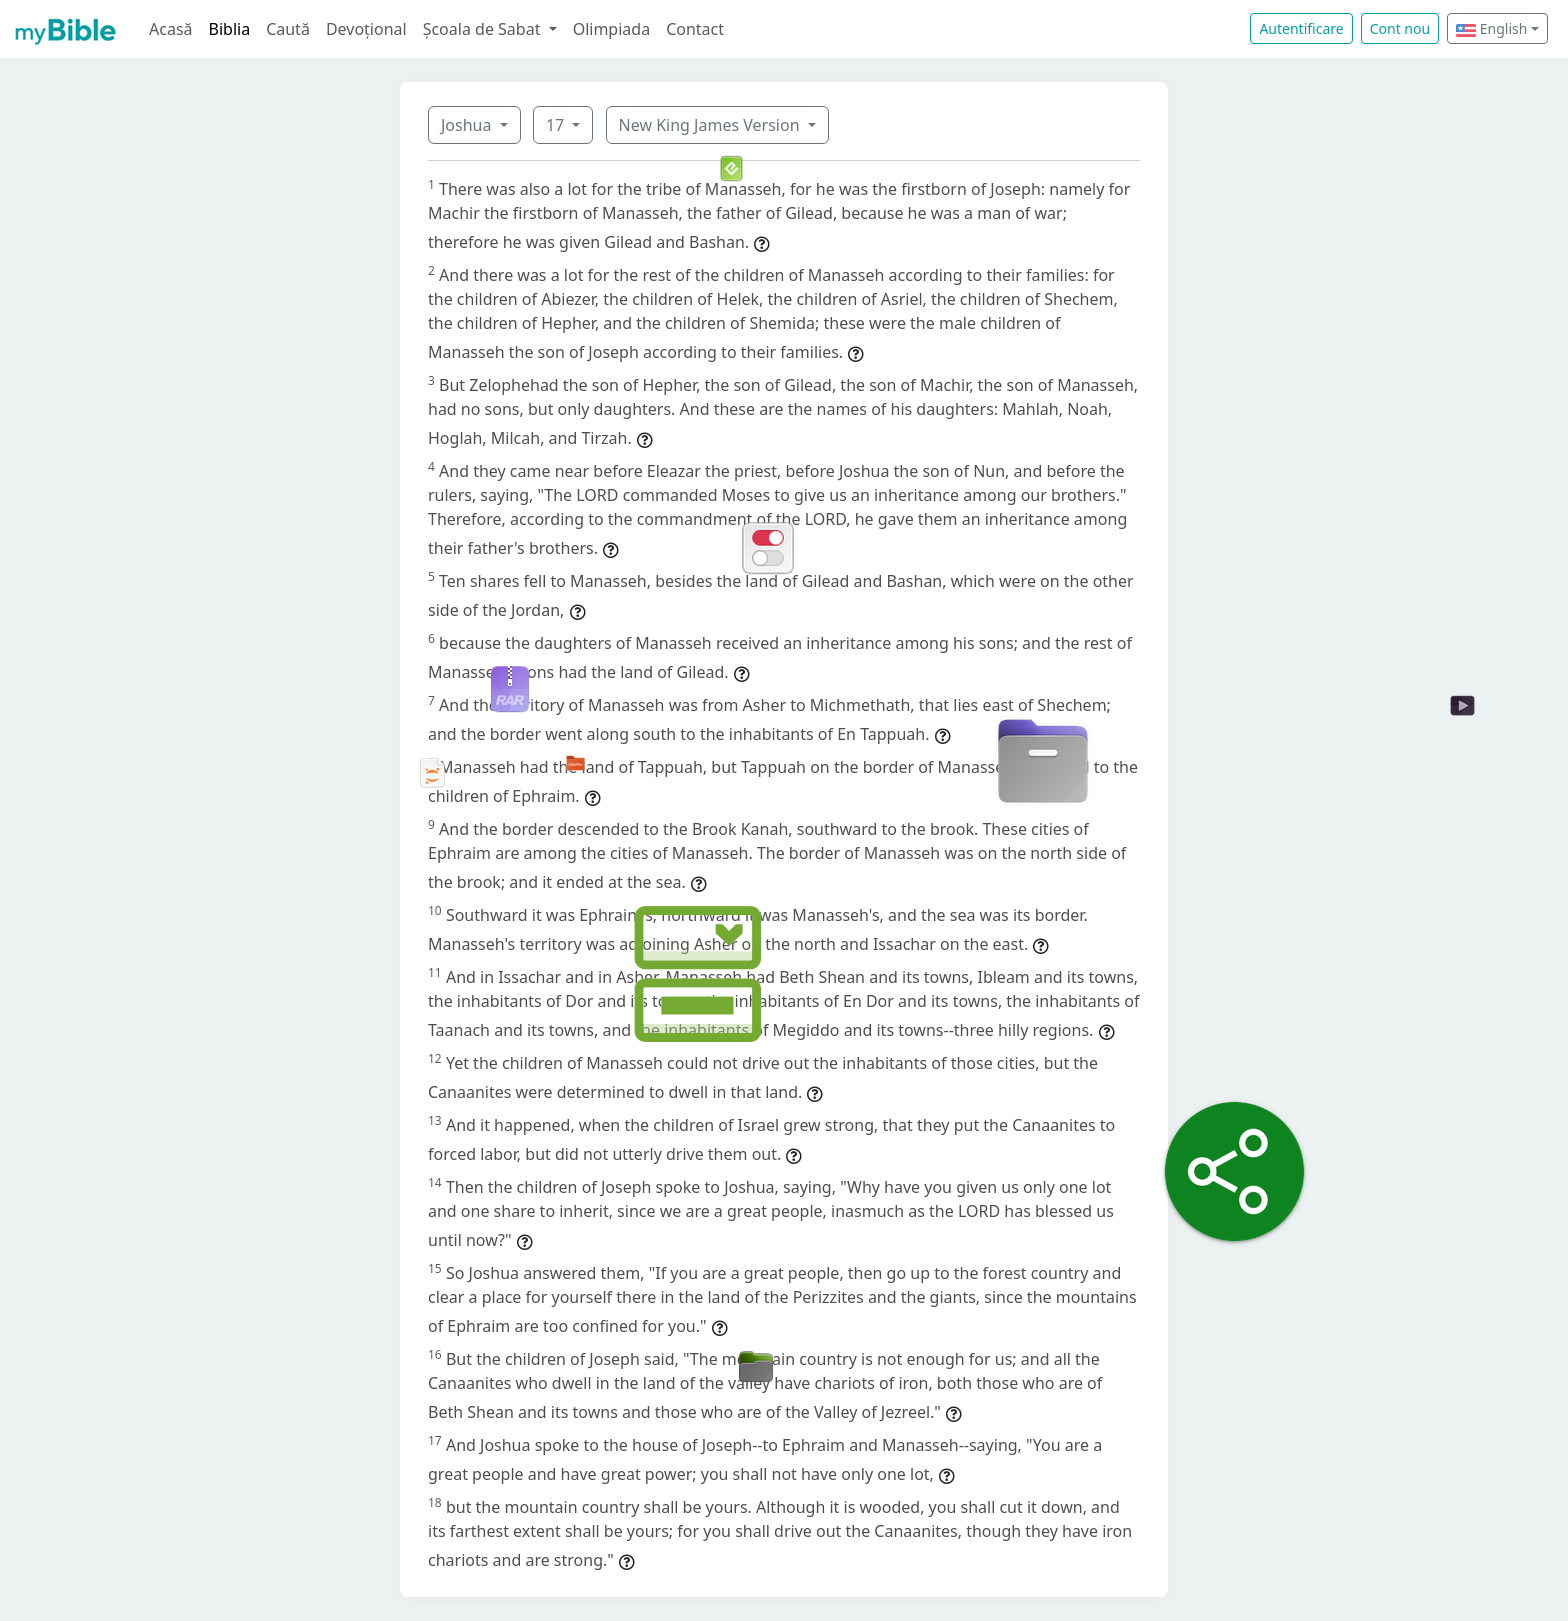 The image size is (1568, 1621). What do you see at coordinates (768, 548) in the screenshot?
I see `open unity tweak tool settings` at bounding box center [768, 548].